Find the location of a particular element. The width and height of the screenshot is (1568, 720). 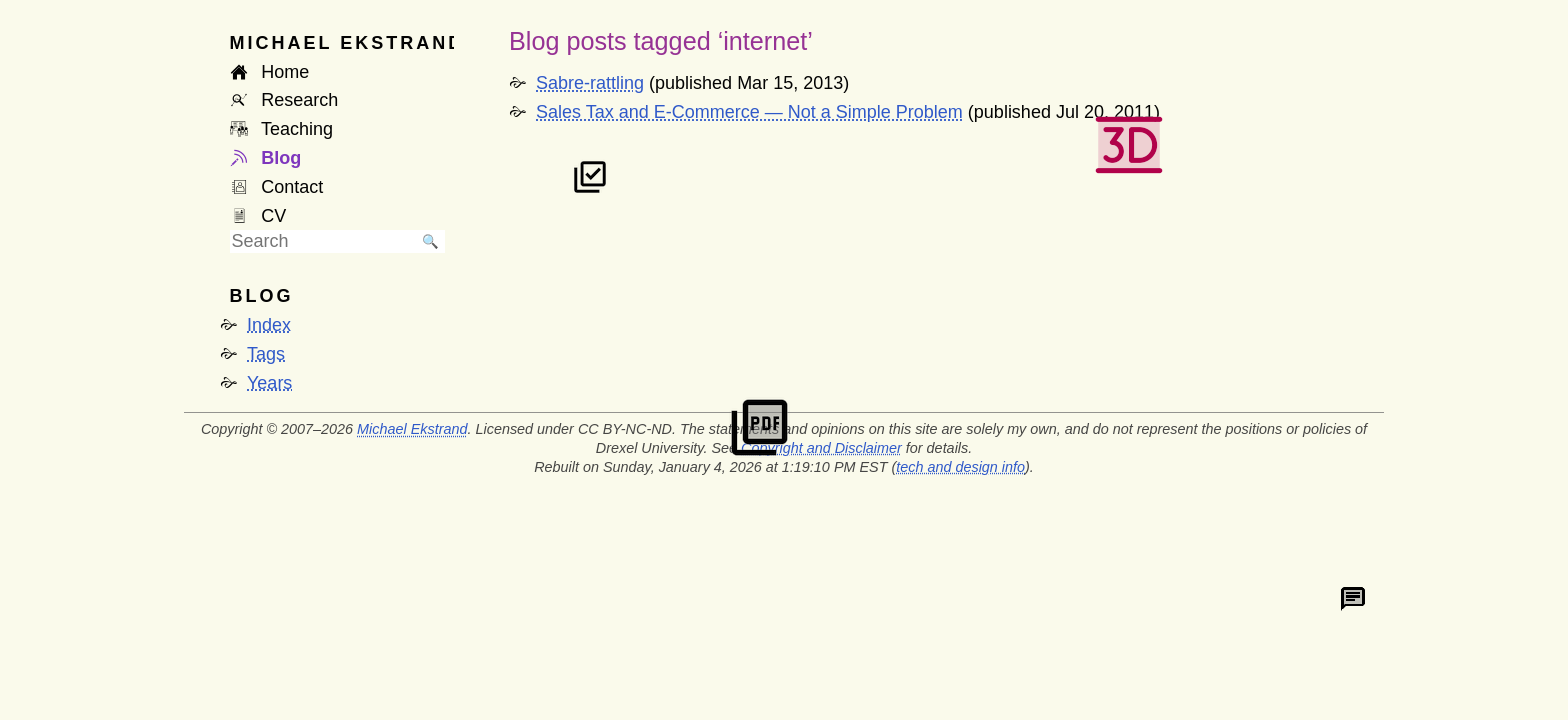

item successfully added to library is located at coordinates (590, 177).